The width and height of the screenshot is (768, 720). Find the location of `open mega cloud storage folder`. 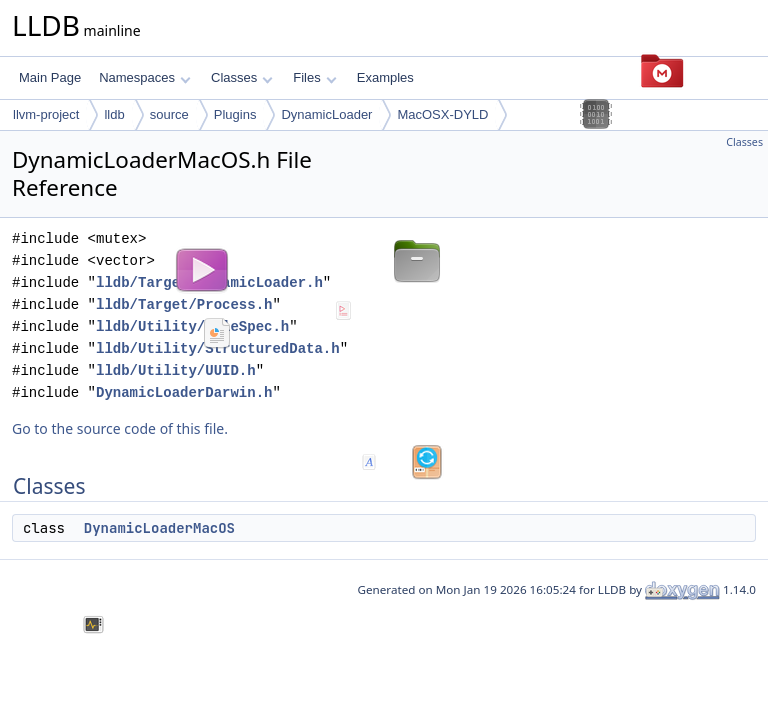

open mega cloud storage folder is located at coordinates (662, 72).